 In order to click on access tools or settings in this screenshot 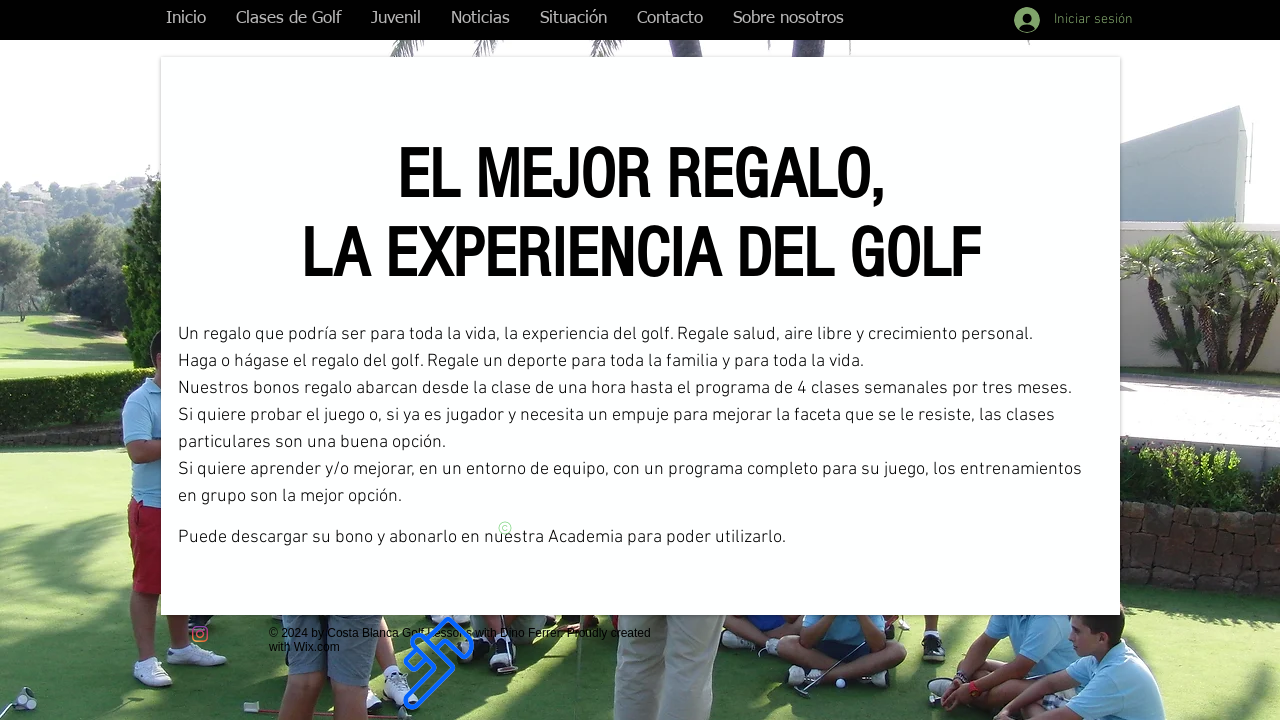, I will do `click(434, 663)`.